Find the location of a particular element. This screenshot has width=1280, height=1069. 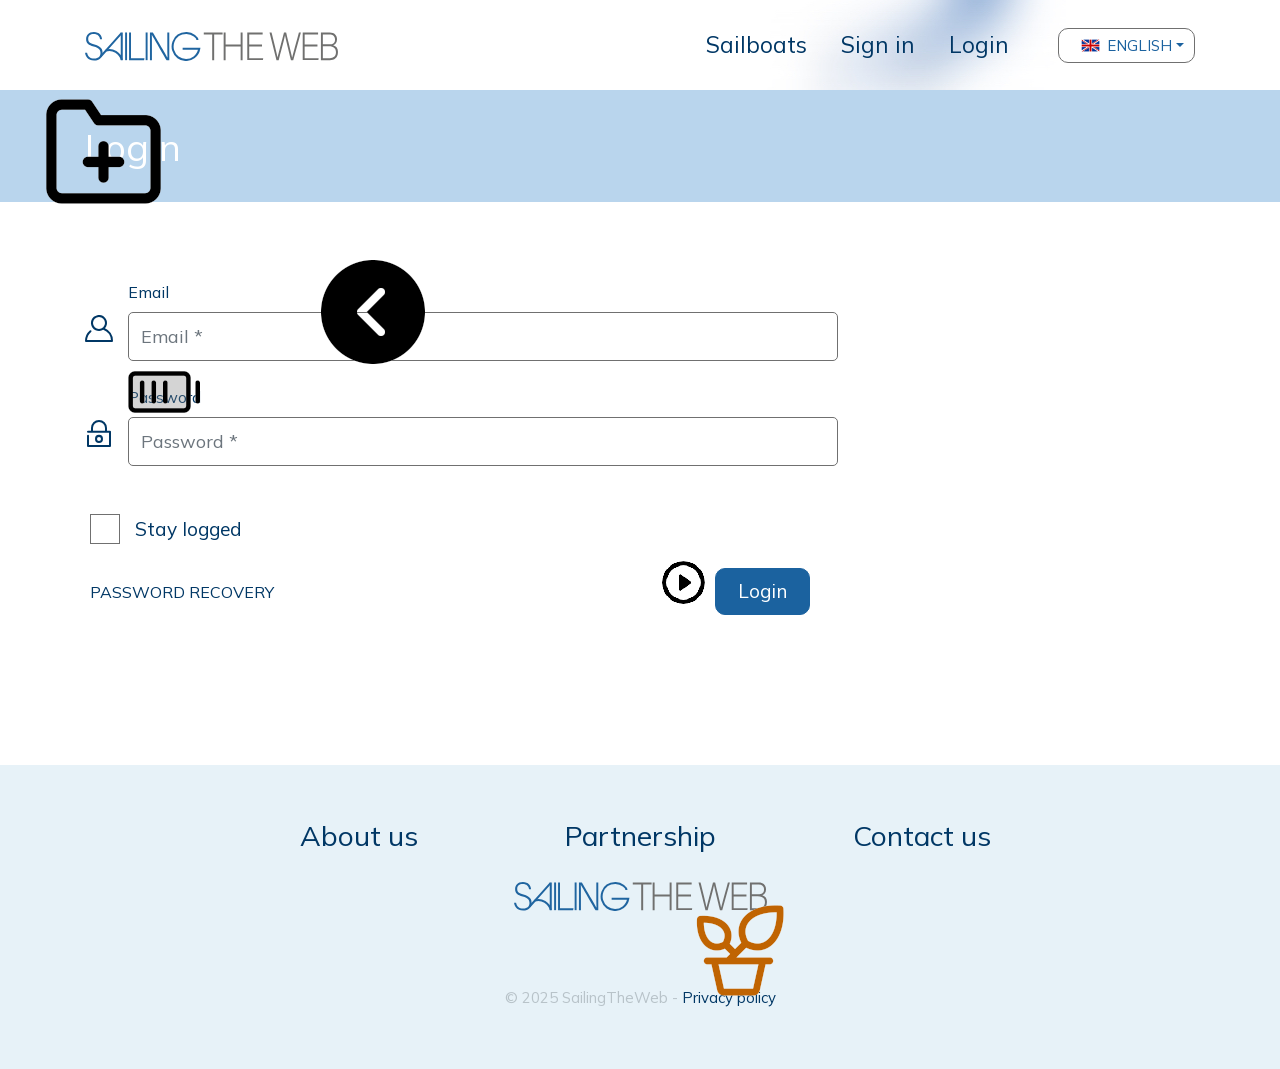

indicates high battery level is located at coordinates (163, 392).